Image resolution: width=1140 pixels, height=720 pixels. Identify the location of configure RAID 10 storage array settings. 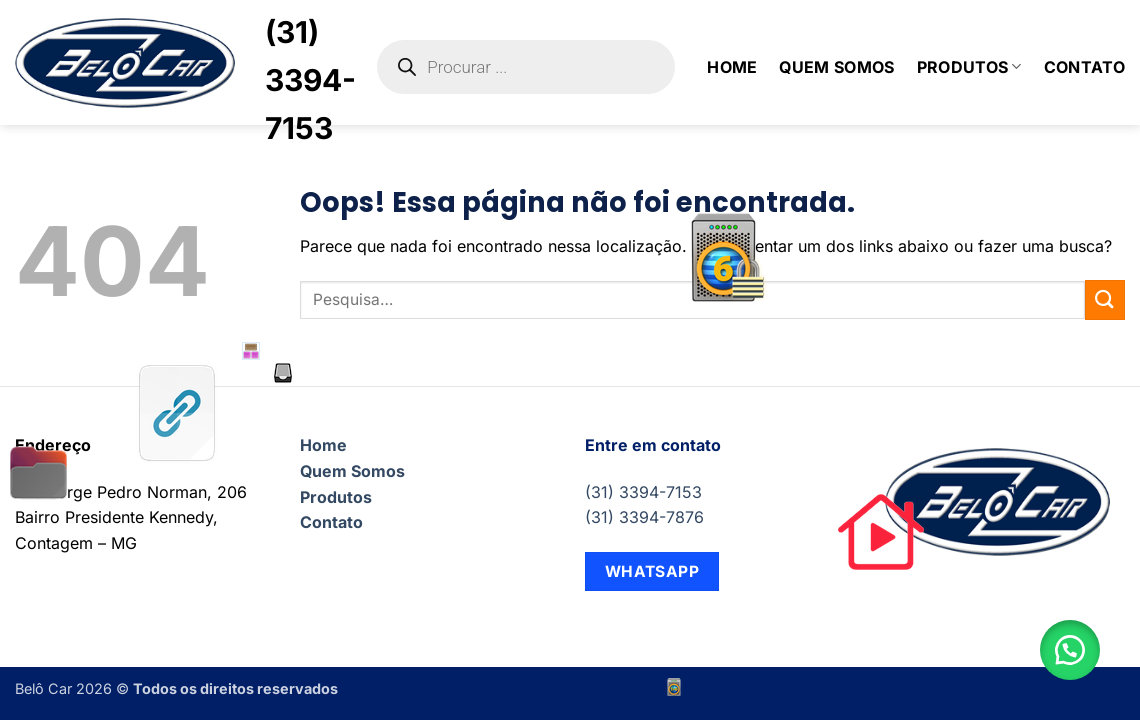
(674, 687).